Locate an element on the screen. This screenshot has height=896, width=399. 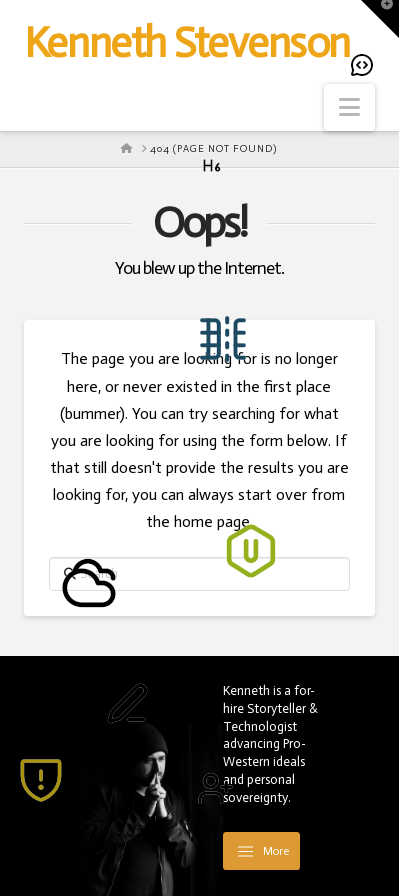
access code snippets in chat is located at coordinates (362, 65).